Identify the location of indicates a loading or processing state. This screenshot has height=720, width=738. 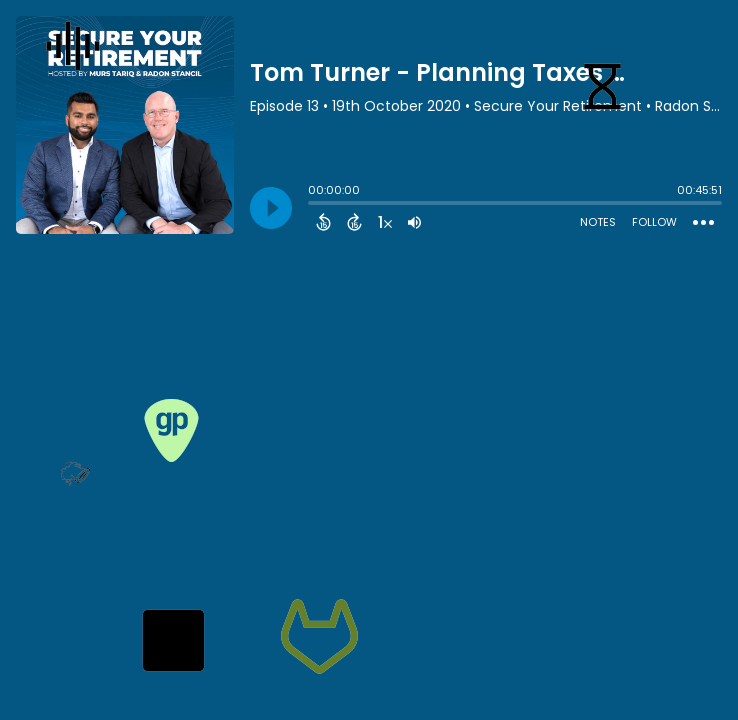
(602, 86).